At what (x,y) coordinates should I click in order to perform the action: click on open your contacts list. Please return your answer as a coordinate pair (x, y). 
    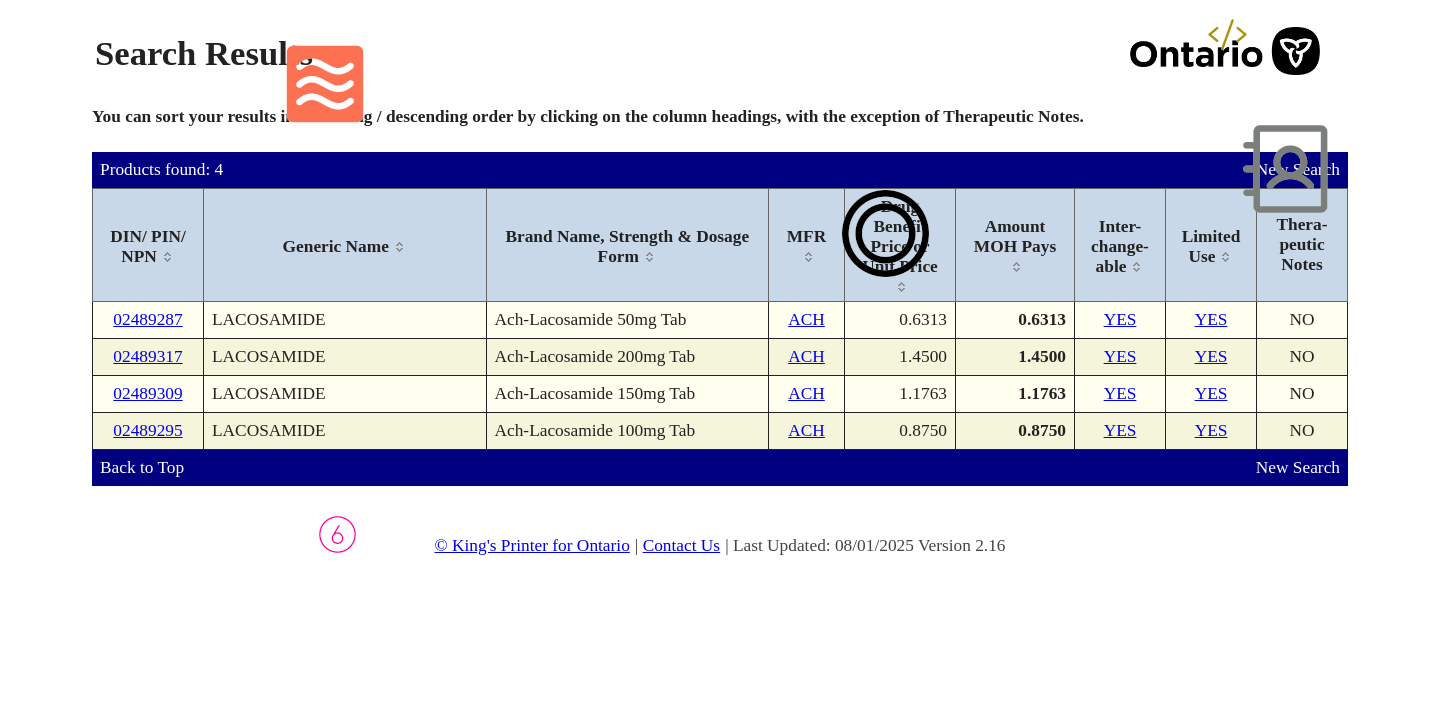
    Looking at the image, I should click on (1287, 169).